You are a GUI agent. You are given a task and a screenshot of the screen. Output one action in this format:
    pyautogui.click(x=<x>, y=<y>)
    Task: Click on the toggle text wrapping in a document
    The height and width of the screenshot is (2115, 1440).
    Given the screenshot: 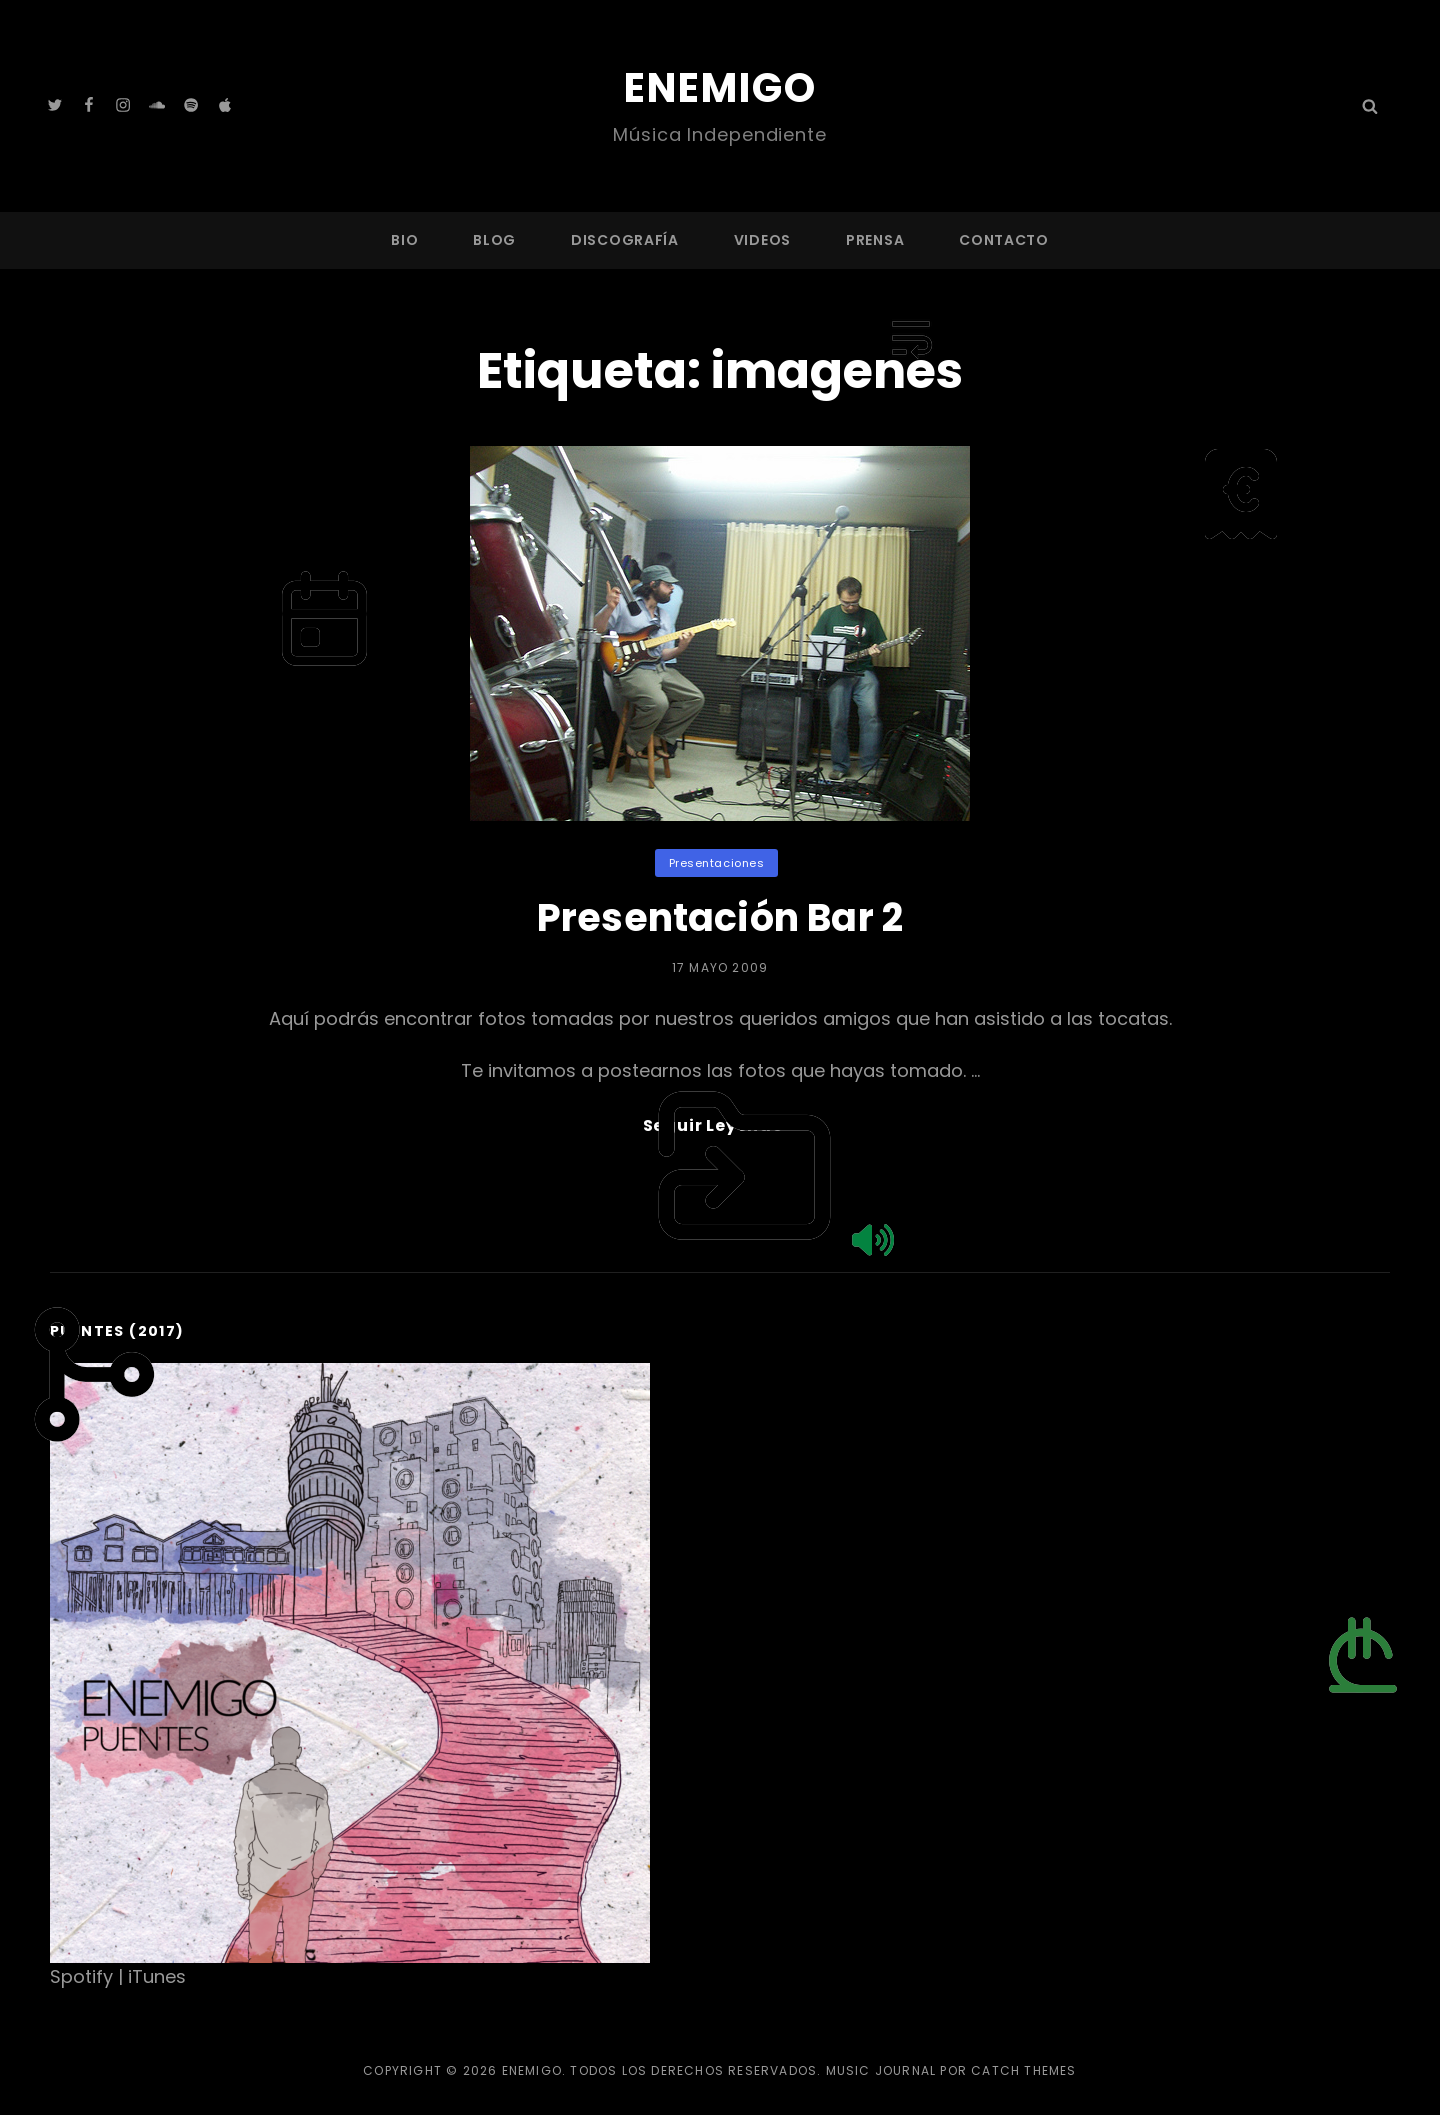 What is the action you would take?
    pyautogui.click(x=911, y=338)
    